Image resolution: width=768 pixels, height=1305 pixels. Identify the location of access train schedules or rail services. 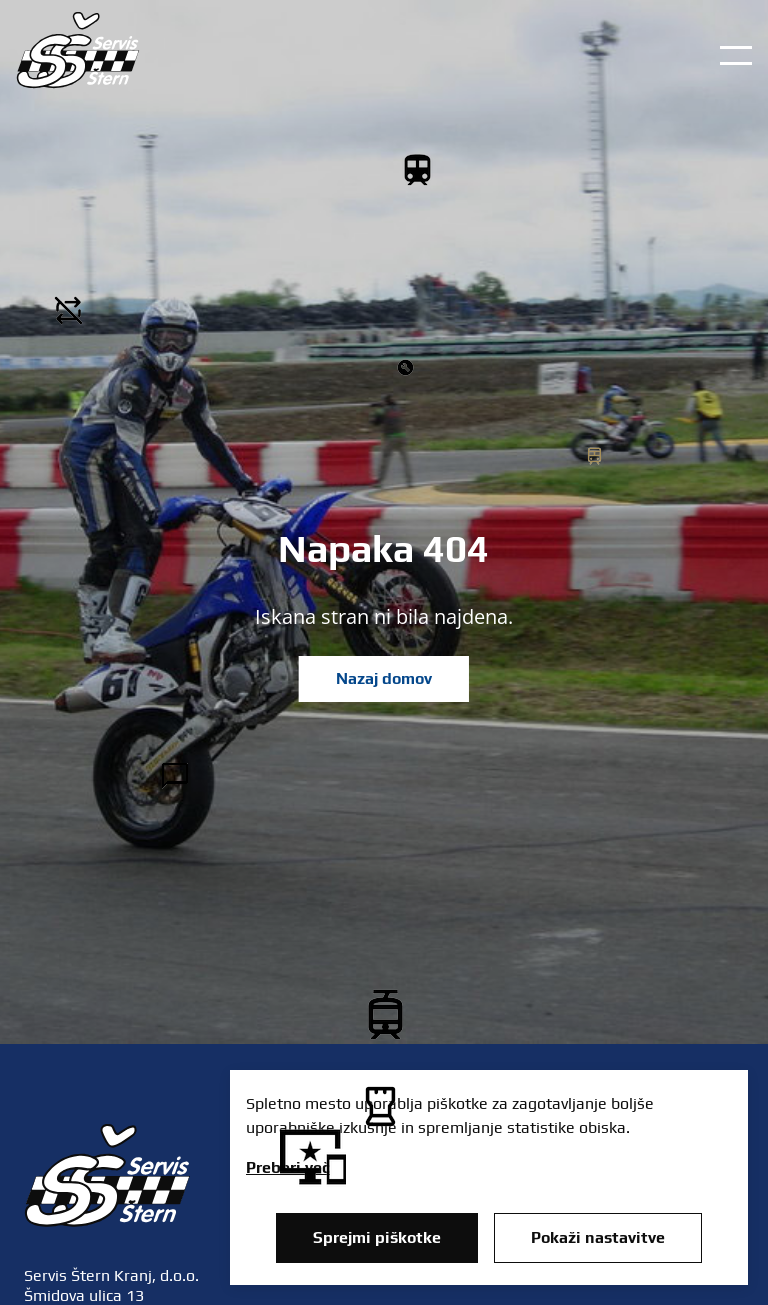
(594, 455).